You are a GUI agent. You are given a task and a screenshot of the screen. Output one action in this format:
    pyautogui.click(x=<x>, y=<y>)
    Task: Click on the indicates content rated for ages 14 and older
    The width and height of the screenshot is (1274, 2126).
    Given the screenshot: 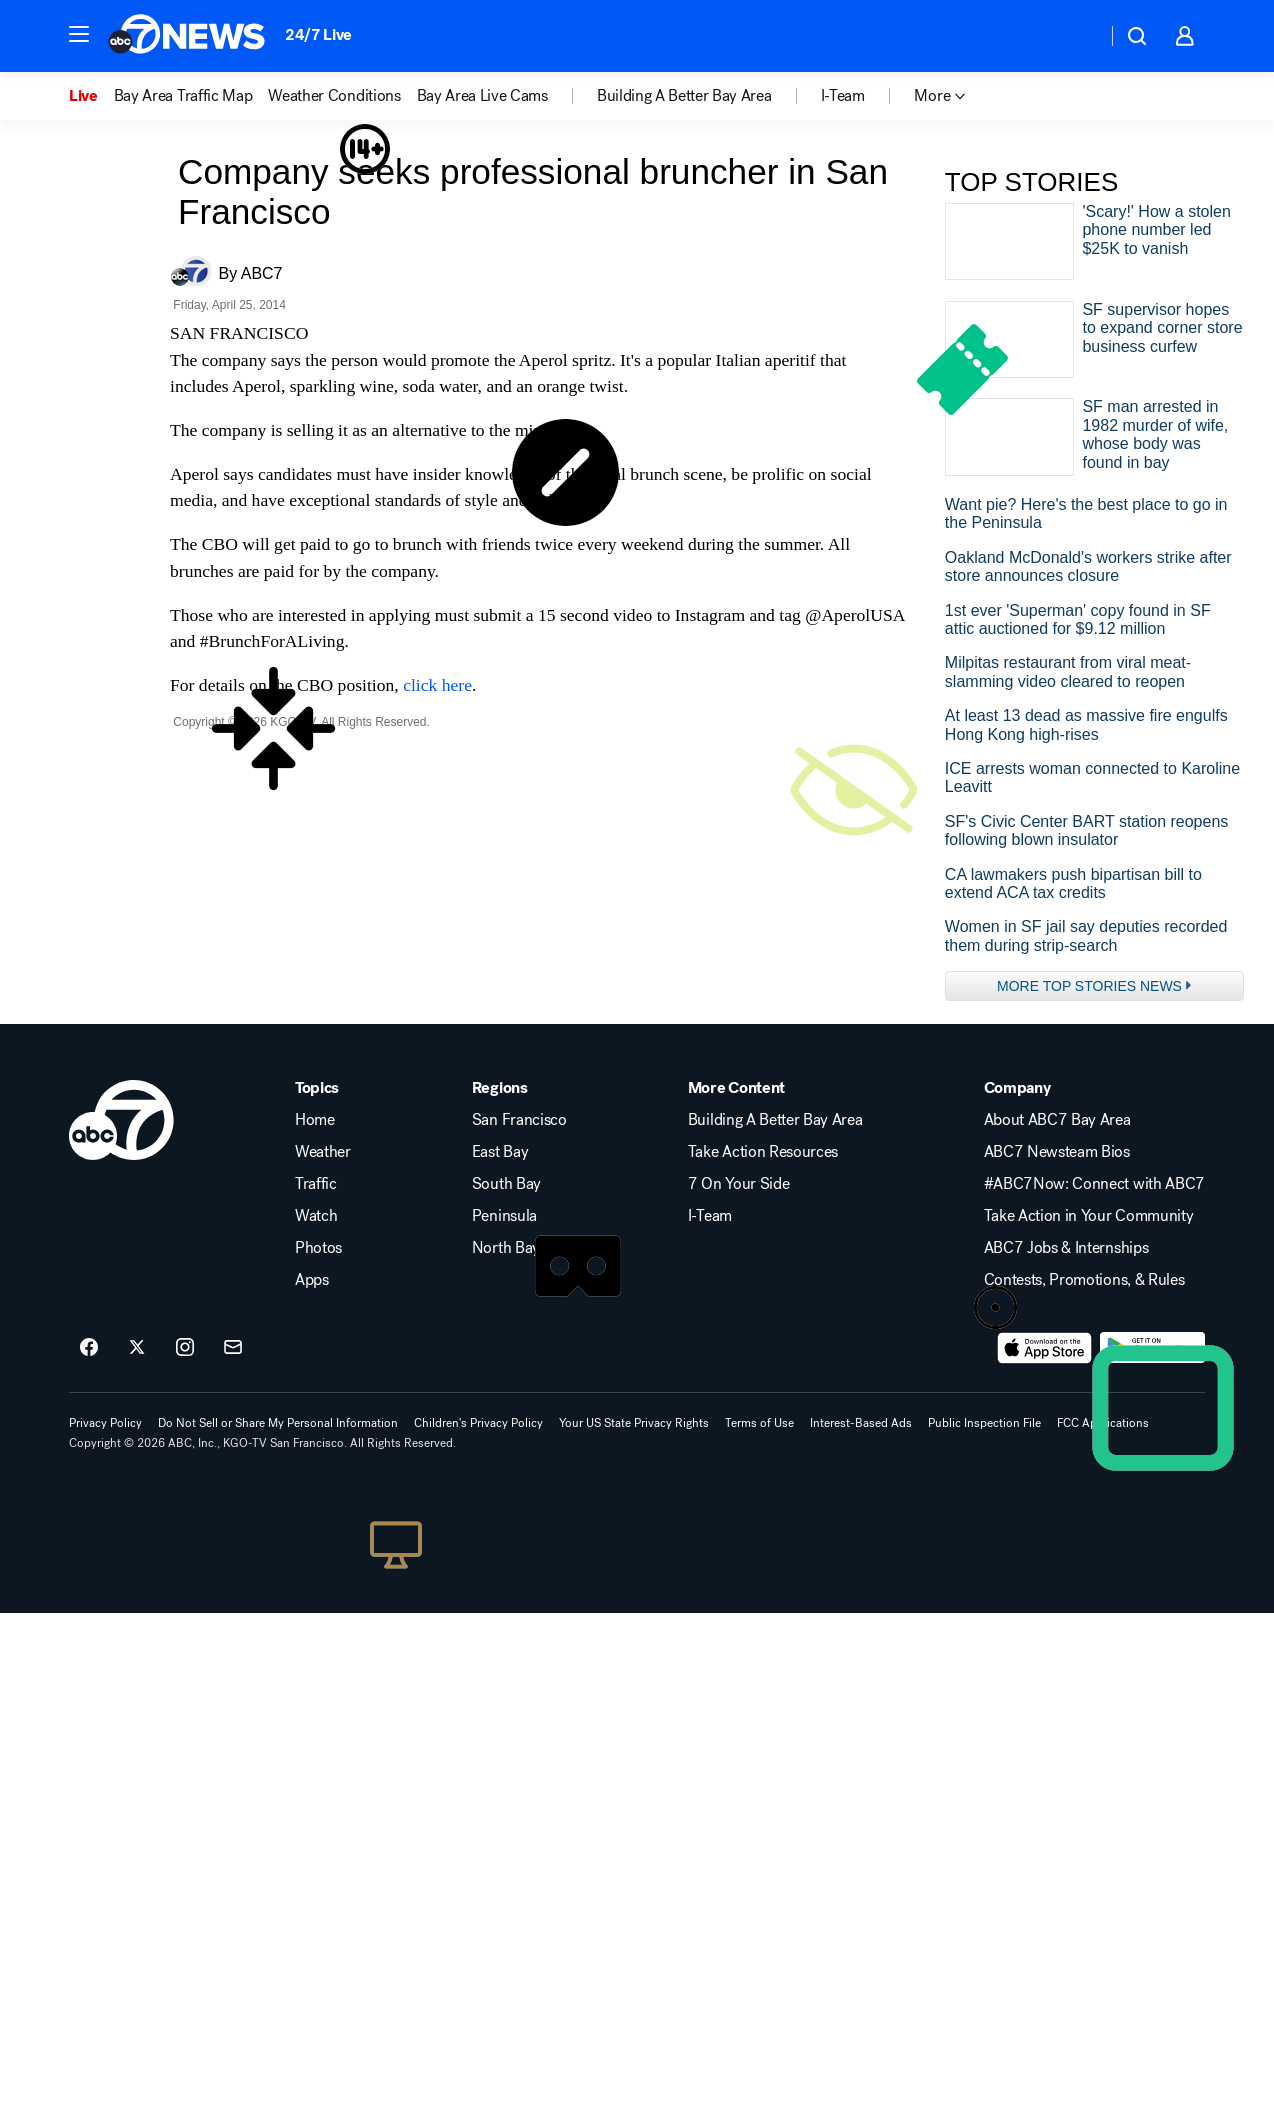 What is the action you would take?
    pyautogui.click(x=365, y=149)
    